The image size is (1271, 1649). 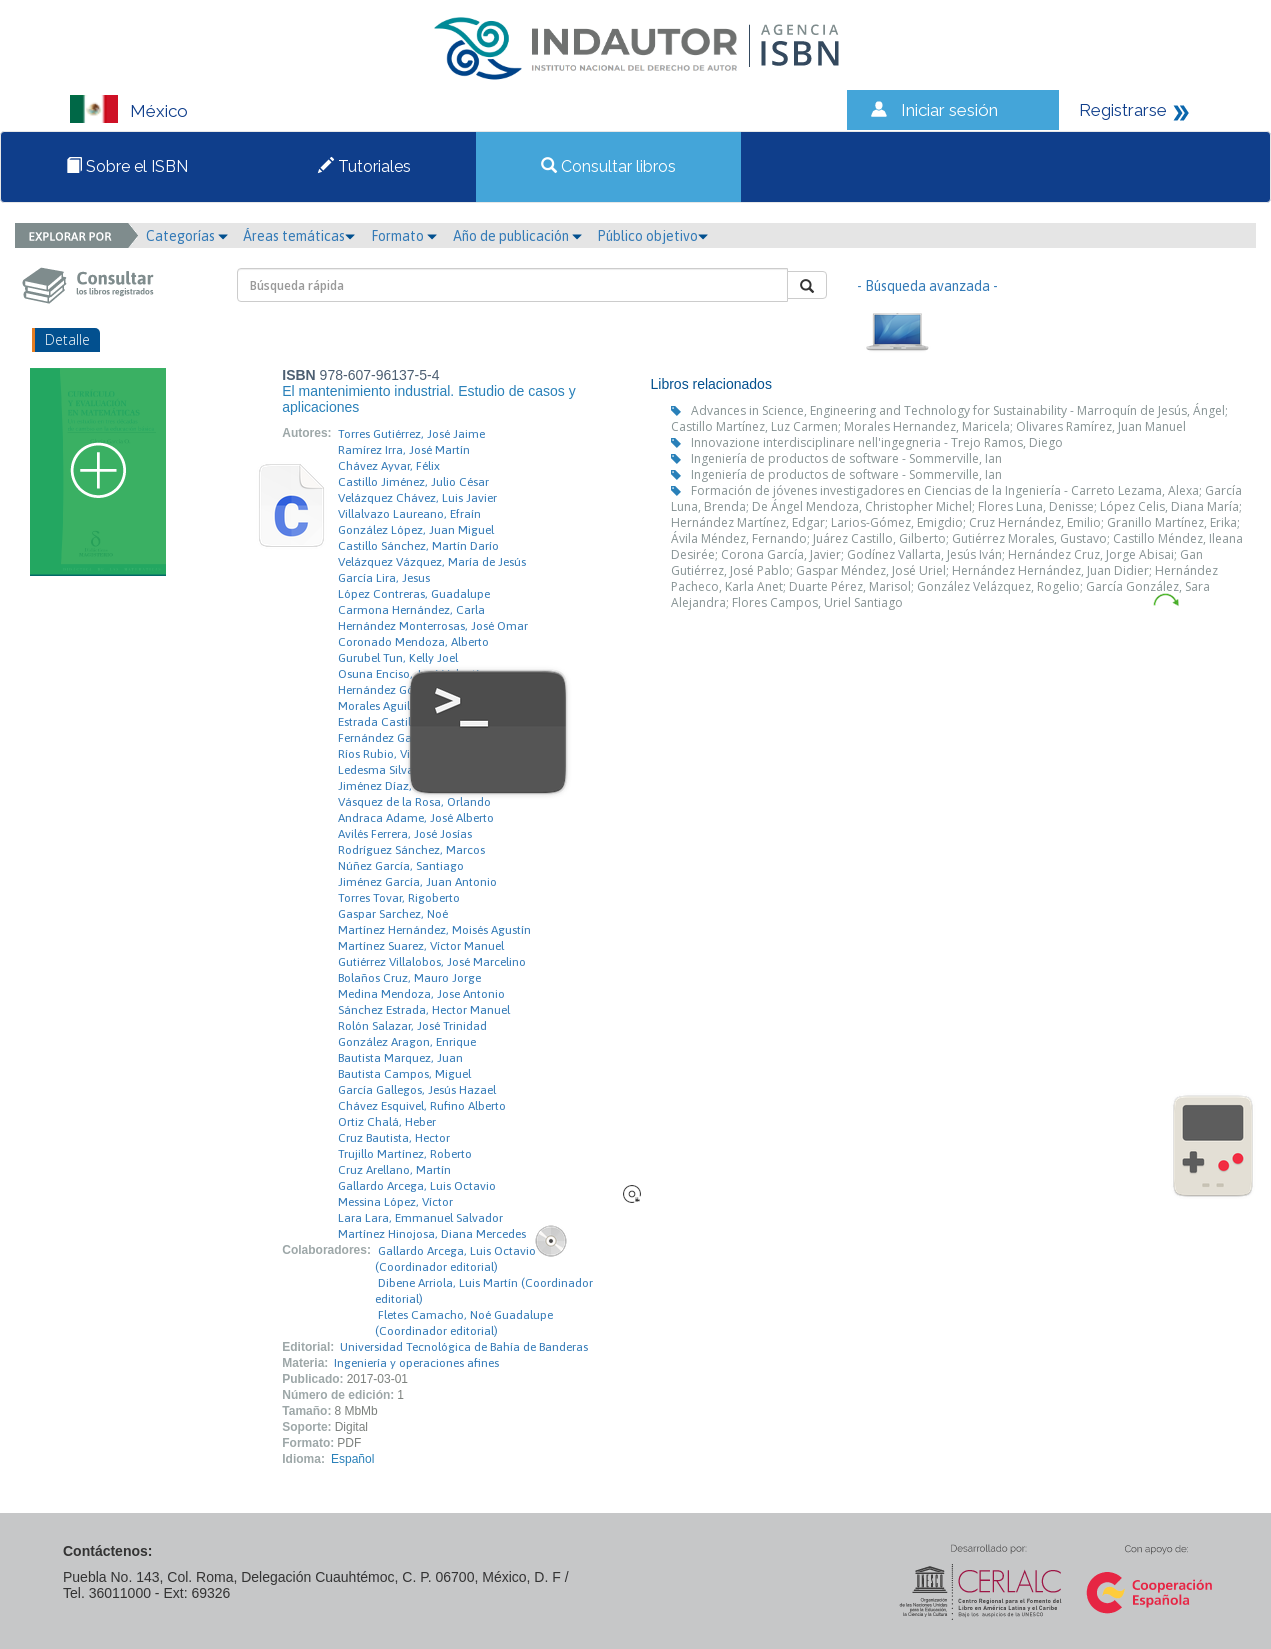 I want to click on a C programming language source file, so click(x=291, y=505).